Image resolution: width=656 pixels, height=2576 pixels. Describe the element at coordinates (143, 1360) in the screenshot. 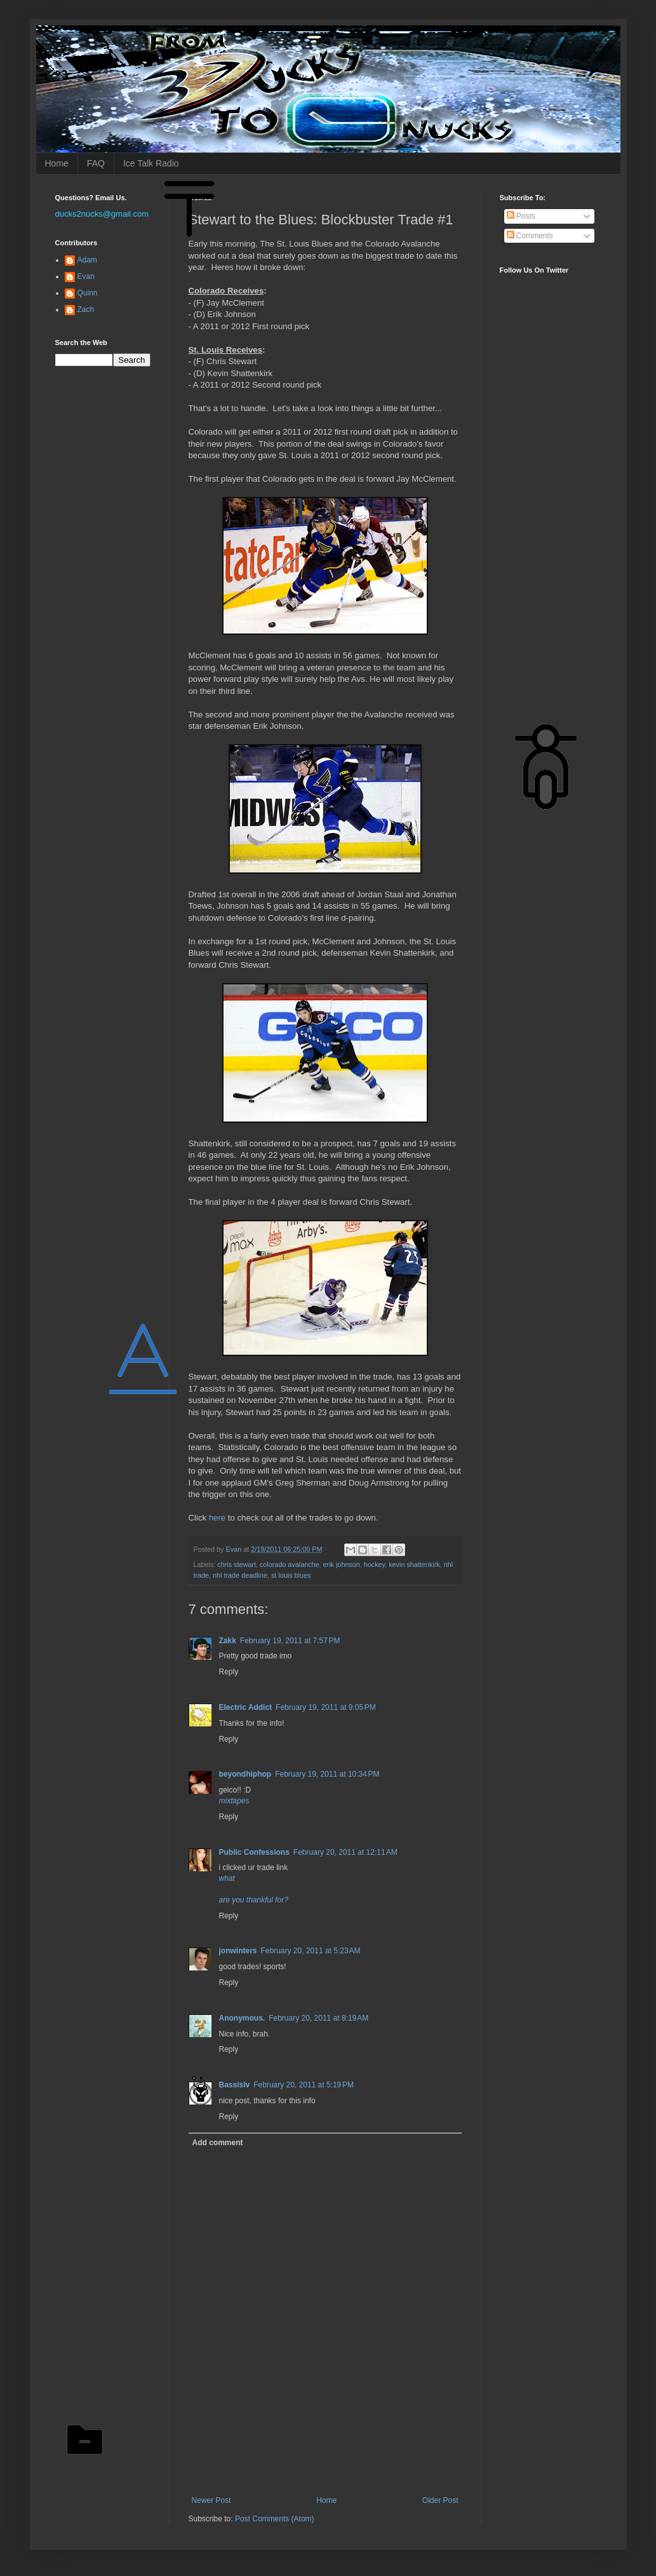

I see `apply underline formatting to selected text` at that location.